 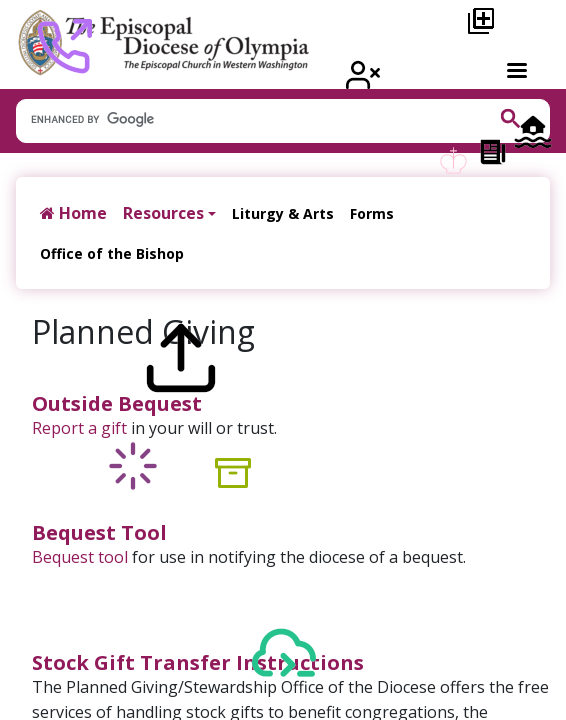 I want to click on indicates flood warning or water damage alert, so click(x=533, y=131).